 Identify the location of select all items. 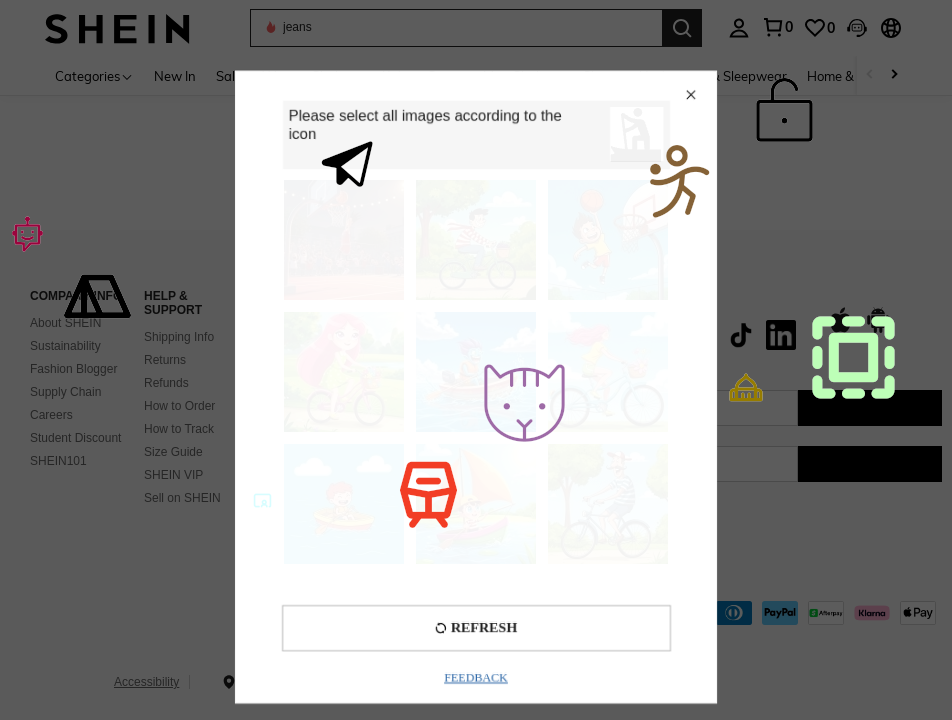
(853, 357).